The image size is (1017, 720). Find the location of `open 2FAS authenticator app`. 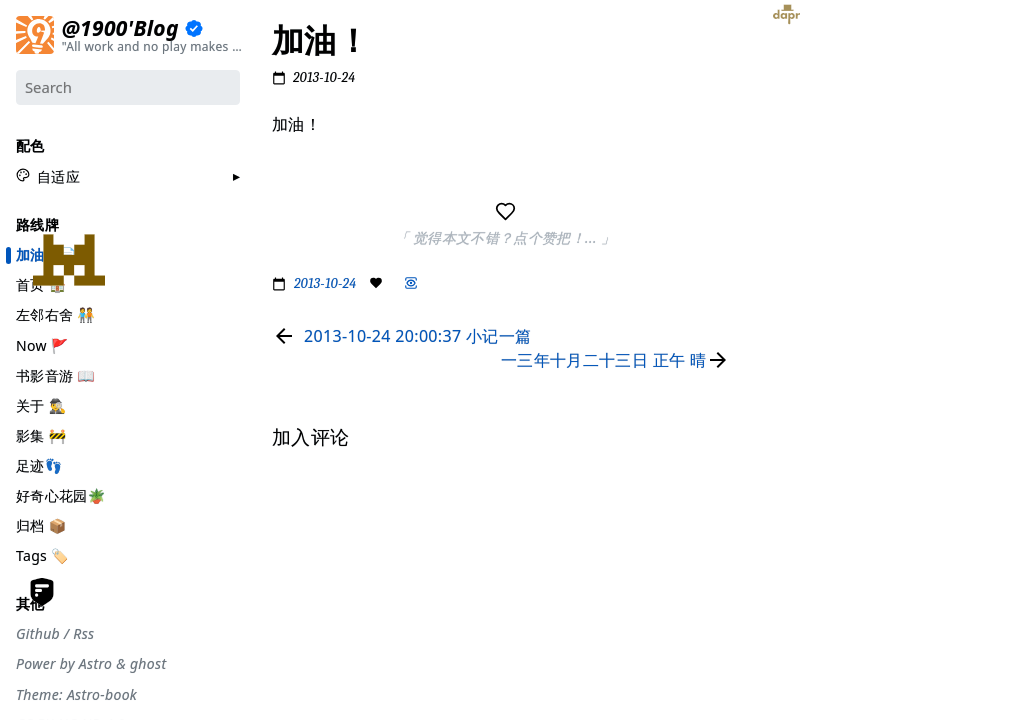

open 2FAS authenticator app is located at coordinates (42, 592).